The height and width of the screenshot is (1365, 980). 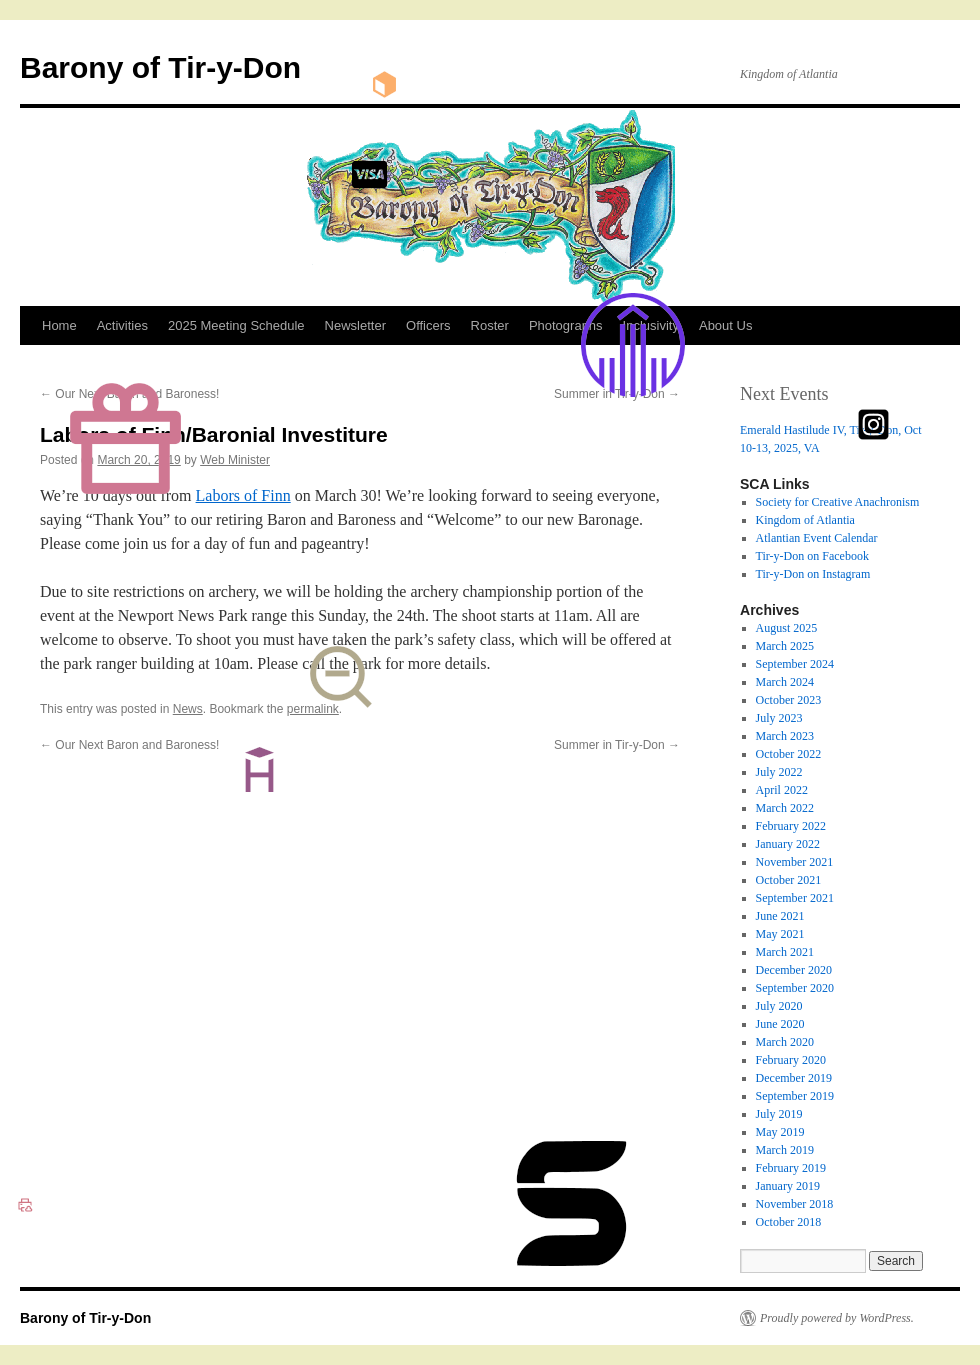 What do you see at coordinates (25, 1205) in the screenshot?
I see `connect printer to cloud storage` at bounding box center [25, 1205].